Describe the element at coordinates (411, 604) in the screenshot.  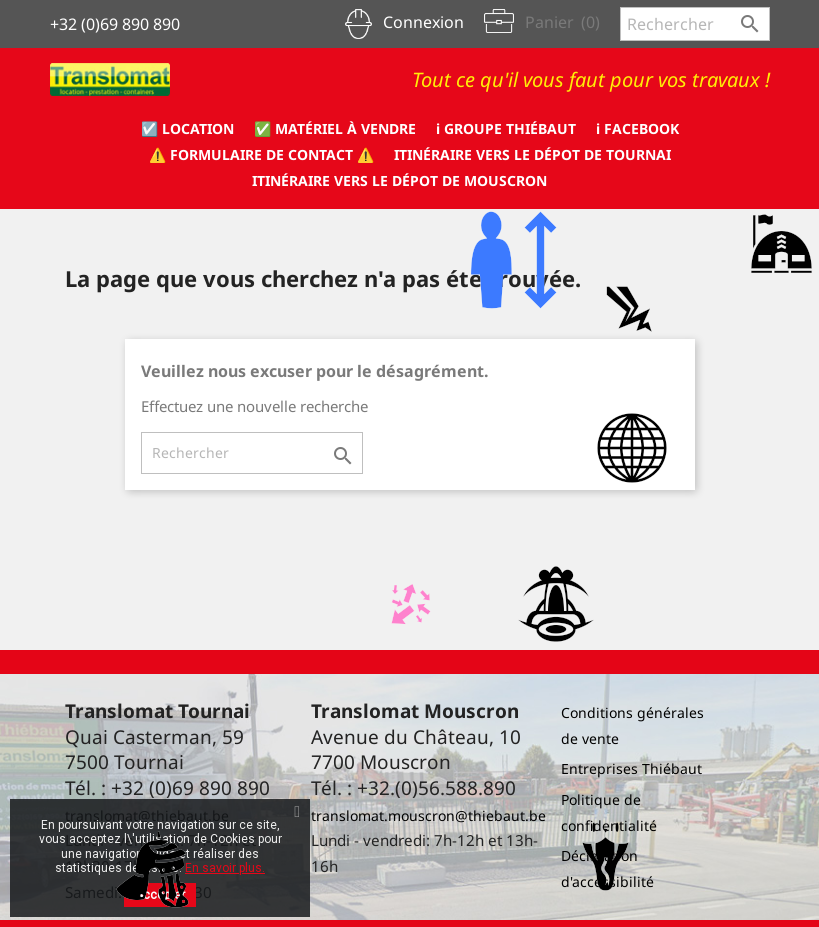
I see `indicates confusion or multiple directions` at that location.